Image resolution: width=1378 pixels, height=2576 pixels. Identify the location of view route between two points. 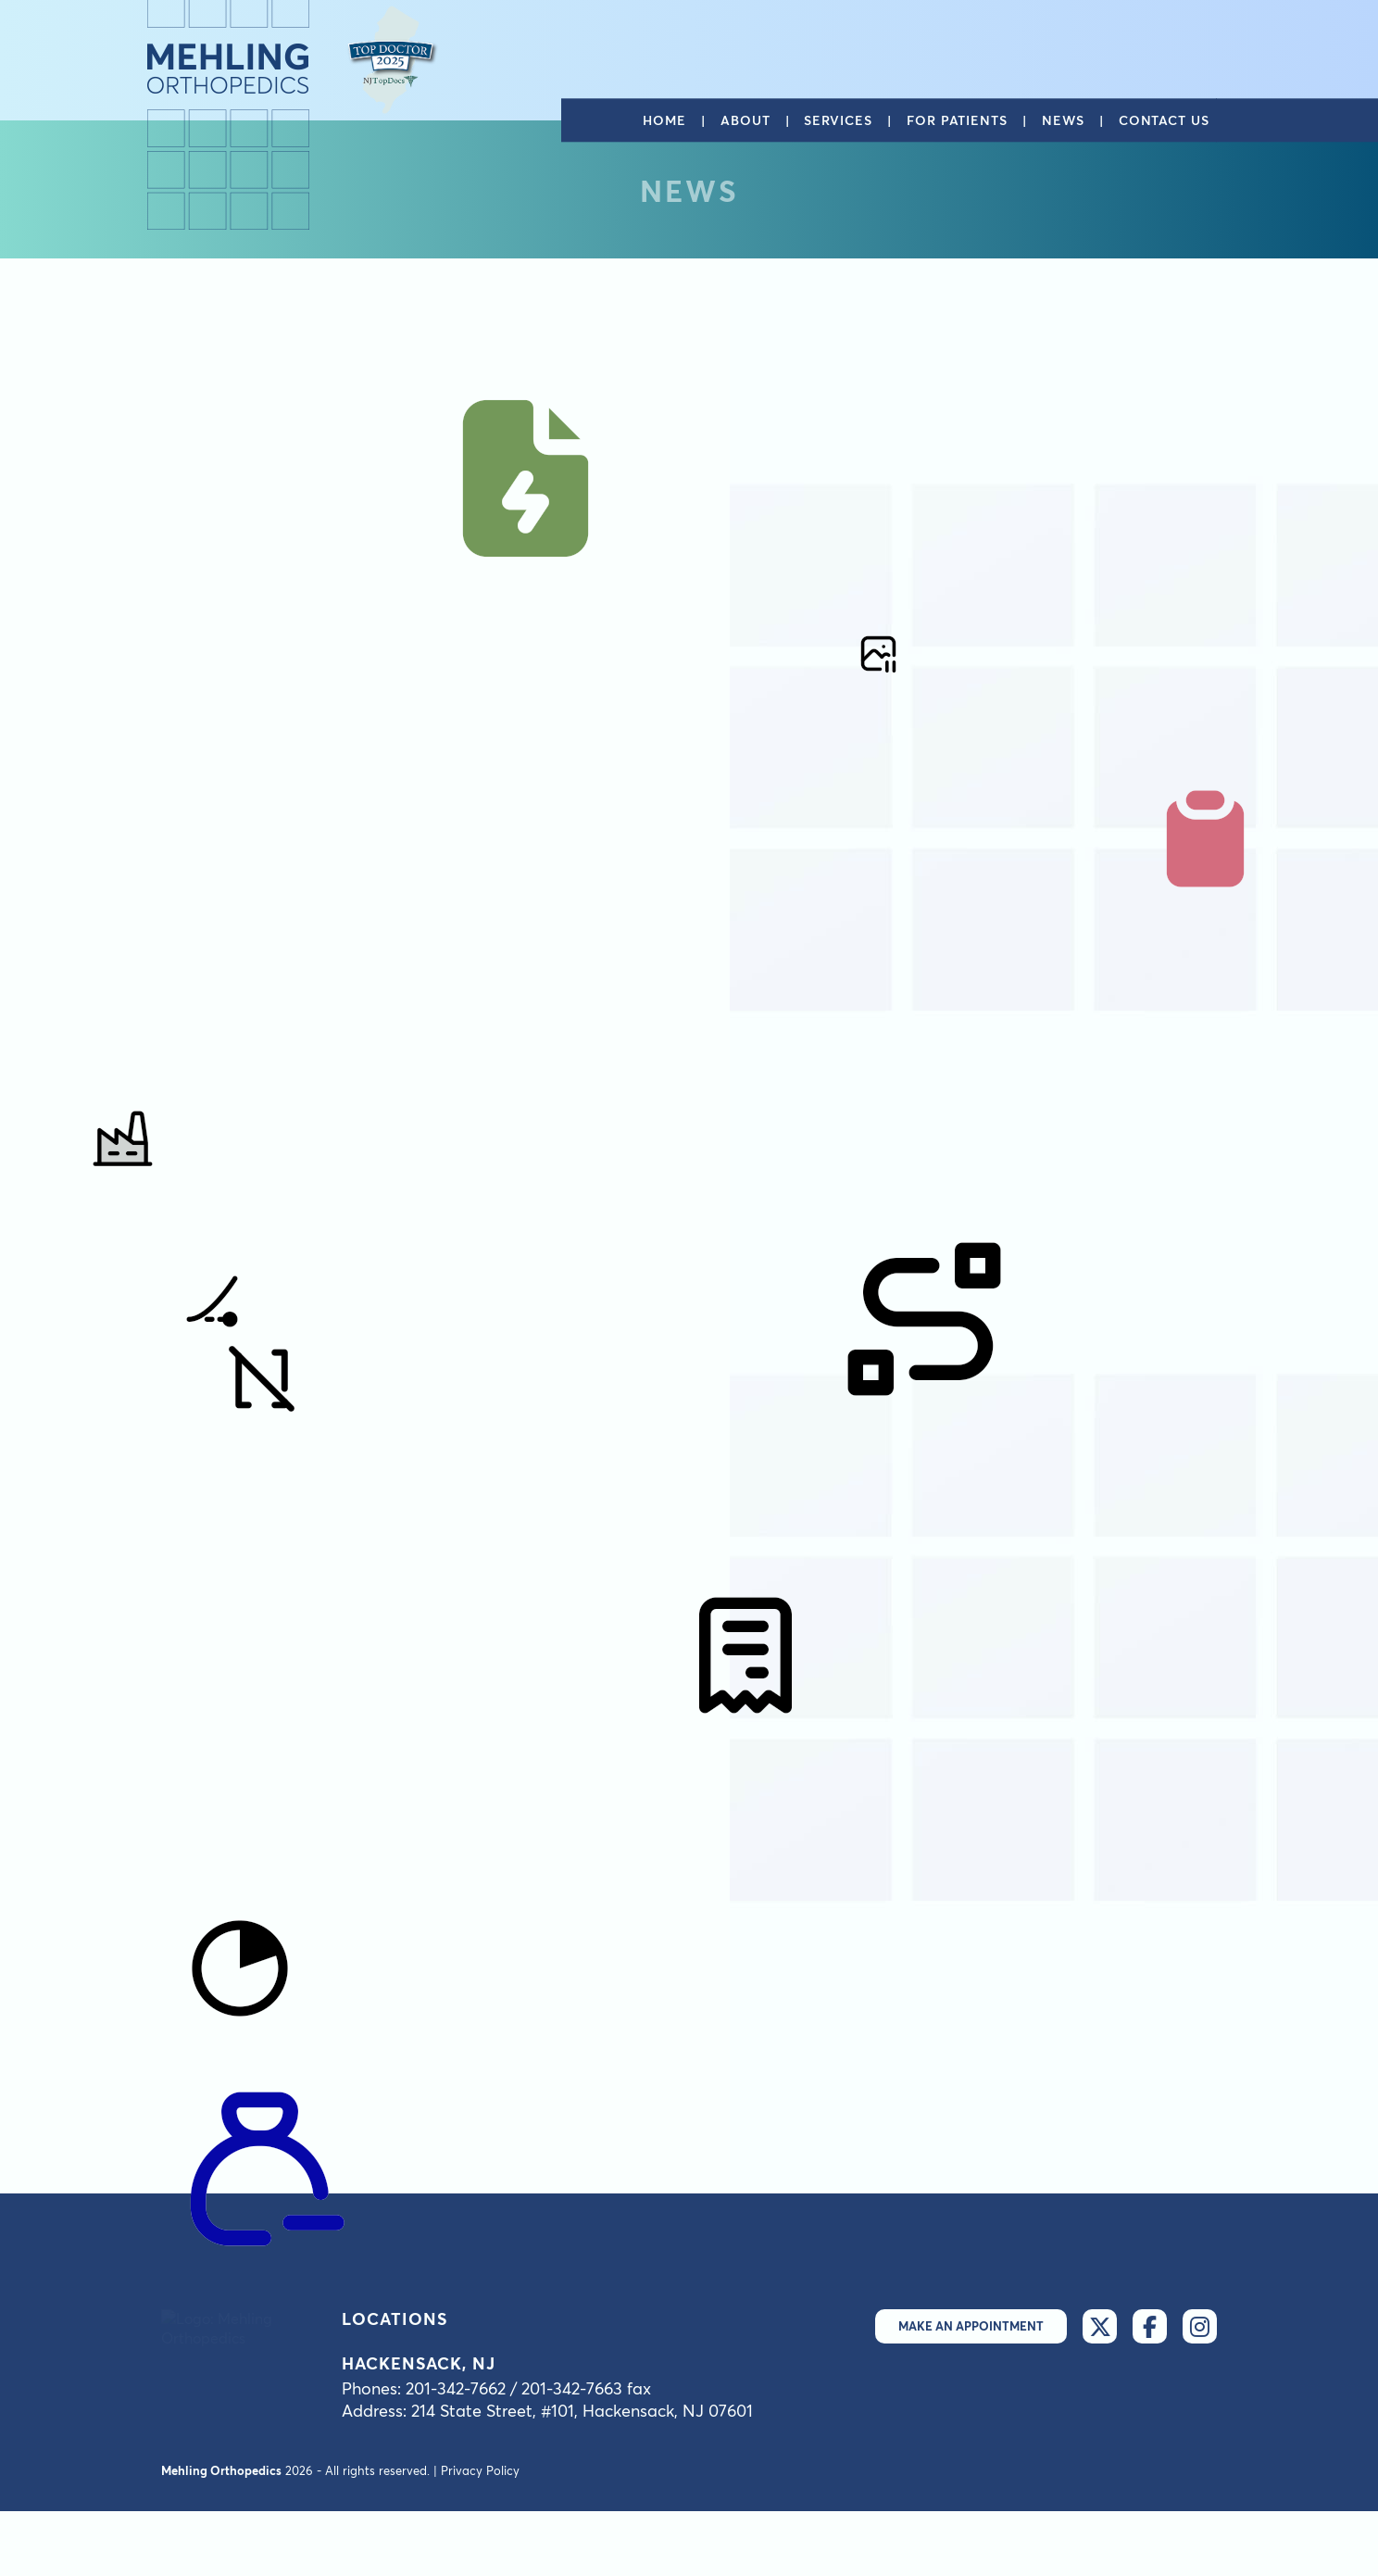
(924, 1319).